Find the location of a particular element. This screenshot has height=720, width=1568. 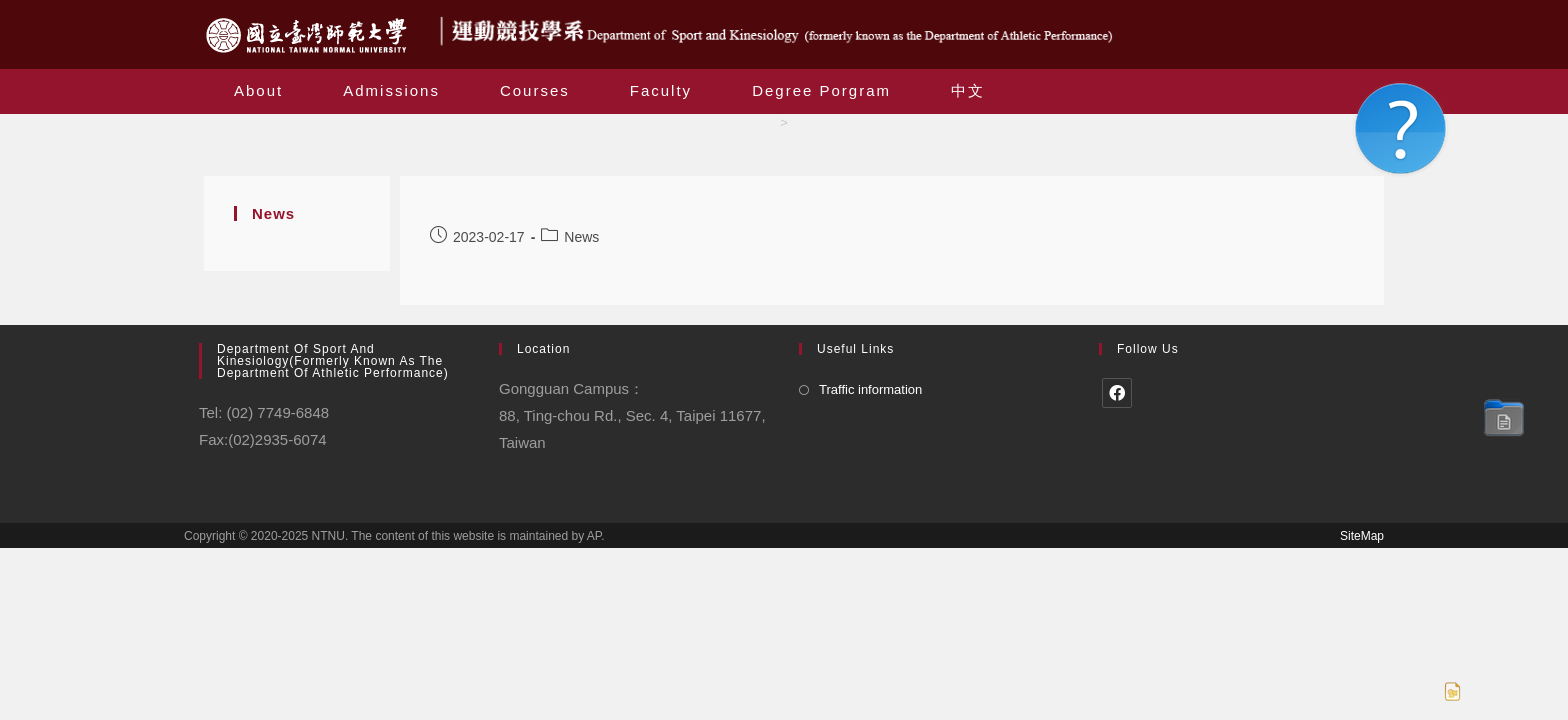

open your documents folder is located at coordinates (1504, 417).